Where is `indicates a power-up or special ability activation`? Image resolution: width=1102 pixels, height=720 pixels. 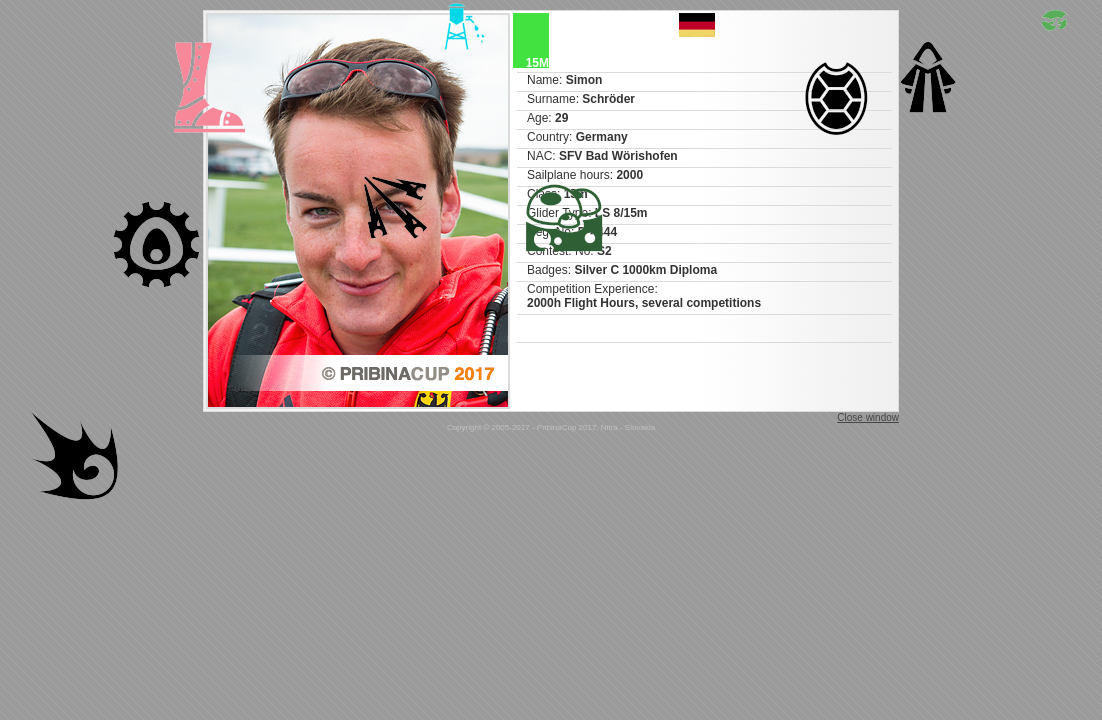
indicates a power-up or special ability activation is located at coordinates (74, 456).